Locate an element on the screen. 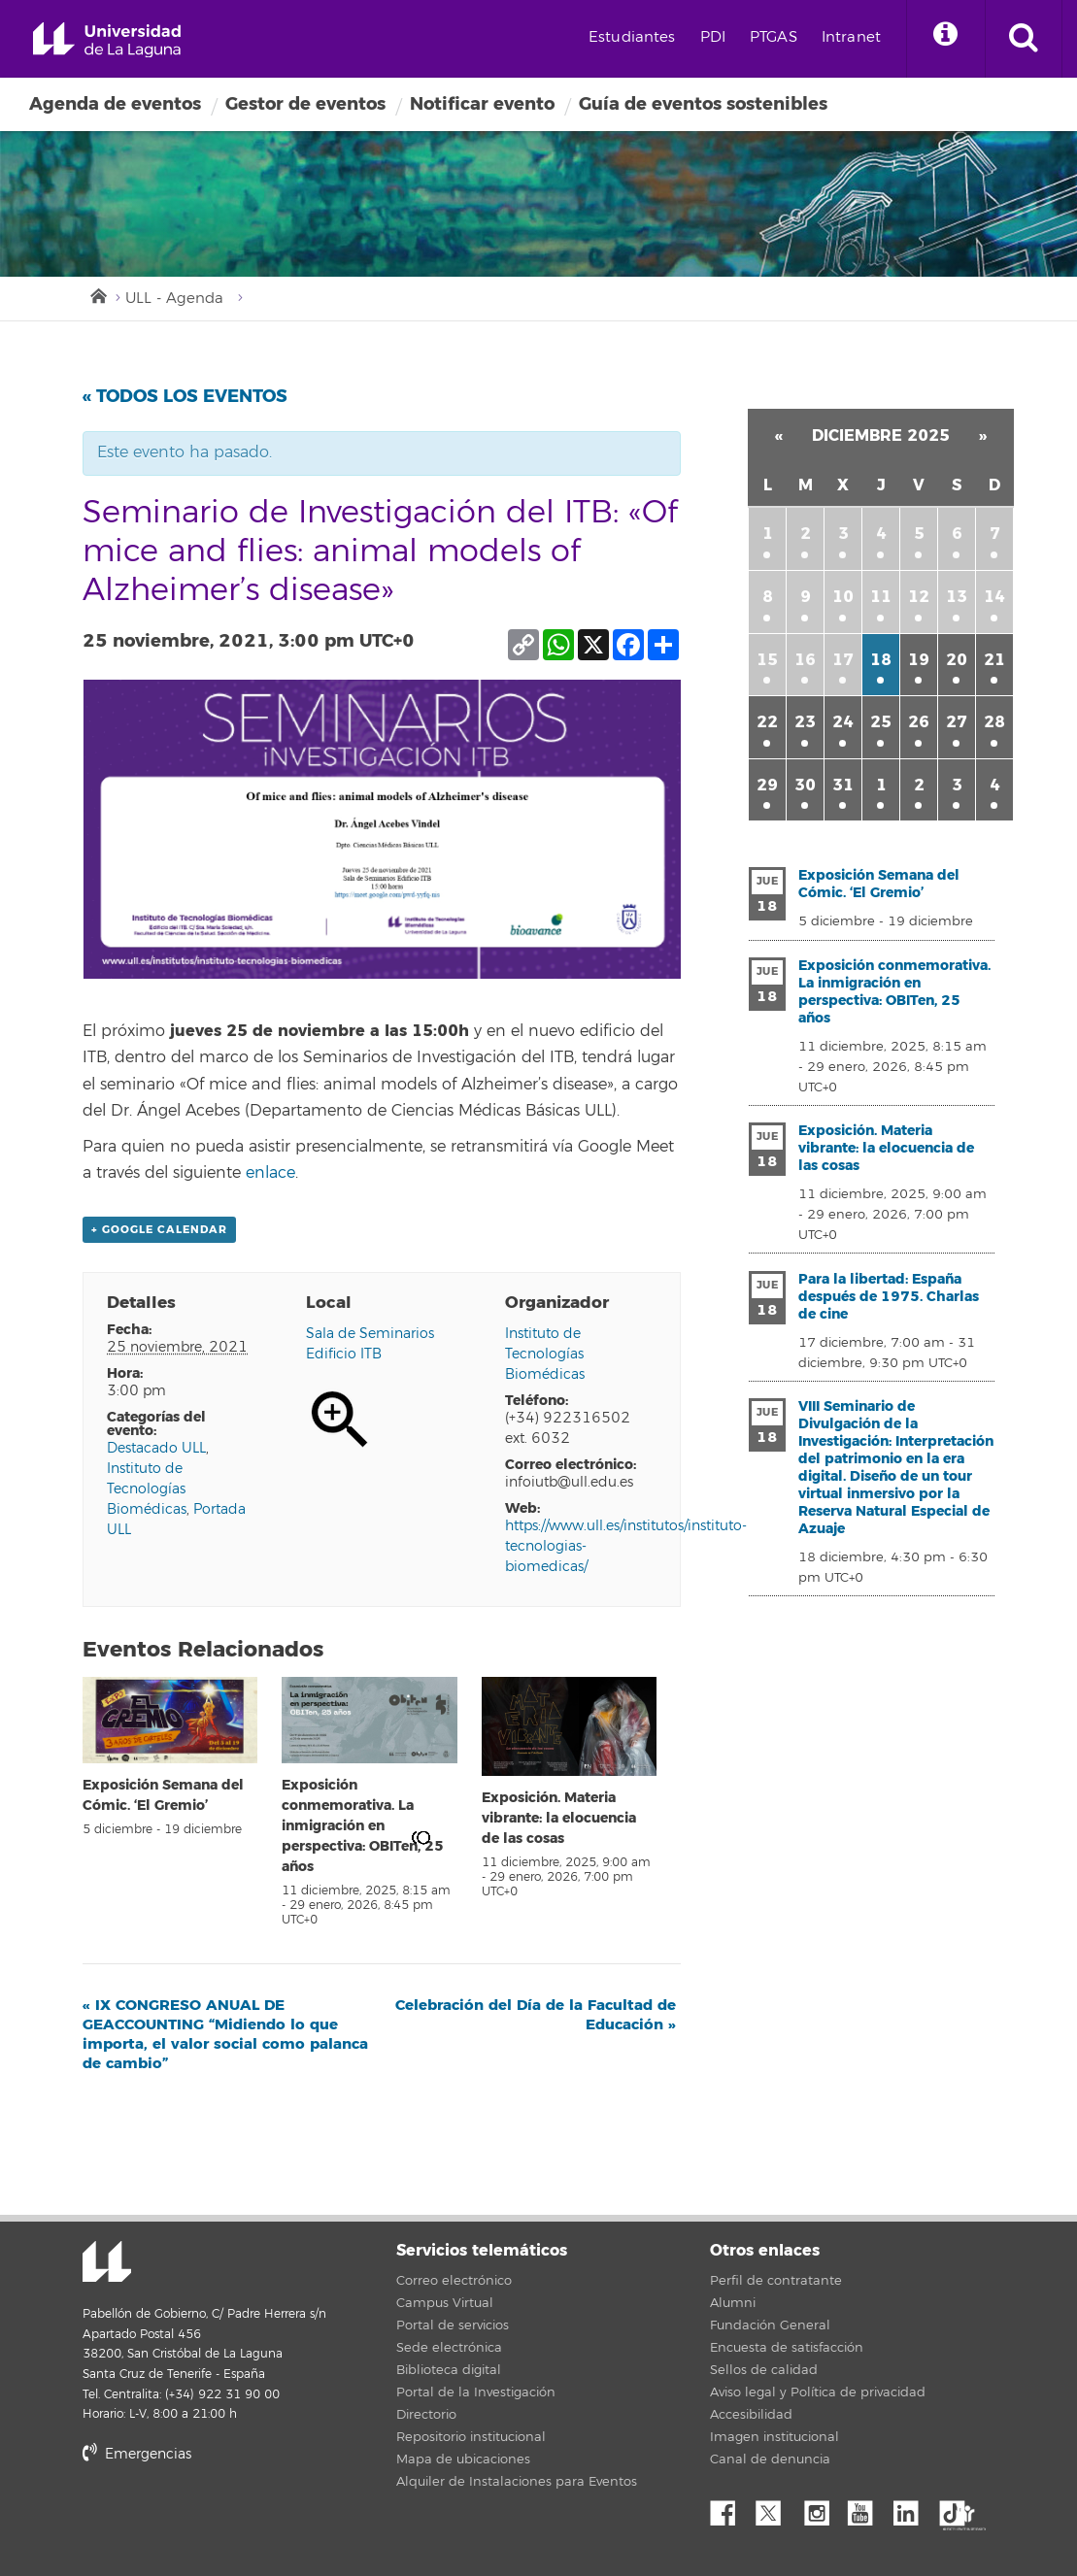  zoom in on content or image is located at coordinates (340, 1420).